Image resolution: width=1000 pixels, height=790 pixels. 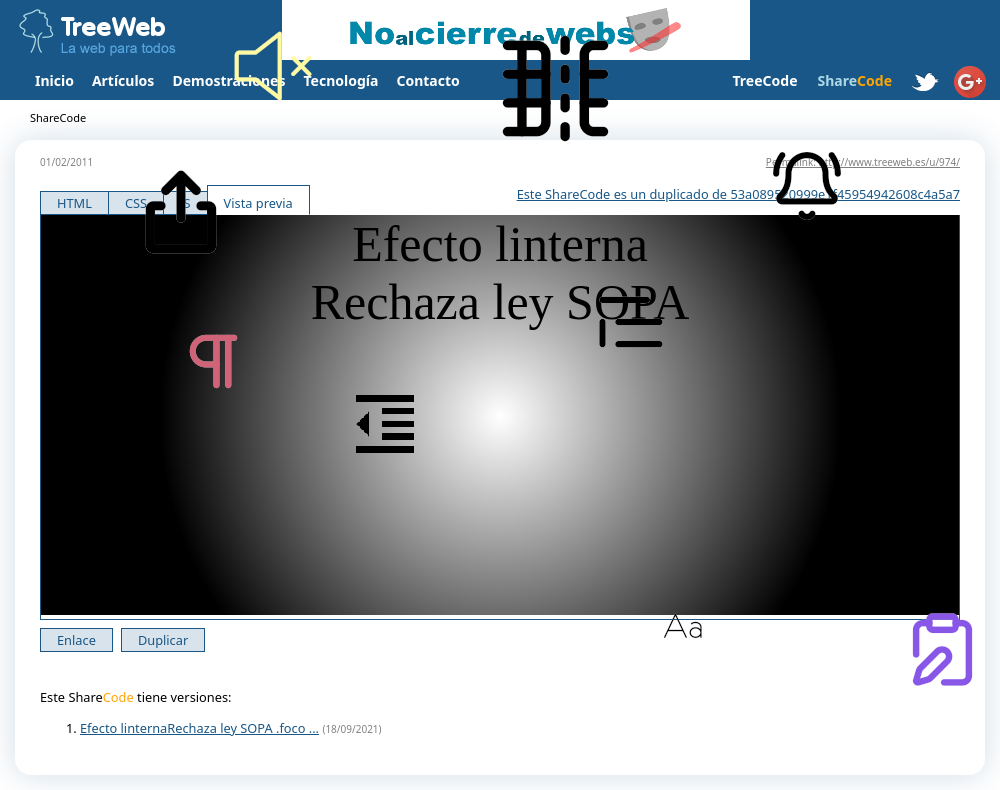 What do you see at coordinates (385, 424) in the screenshot?
I see `decrease text indentation` at bounding box center [385, 424].